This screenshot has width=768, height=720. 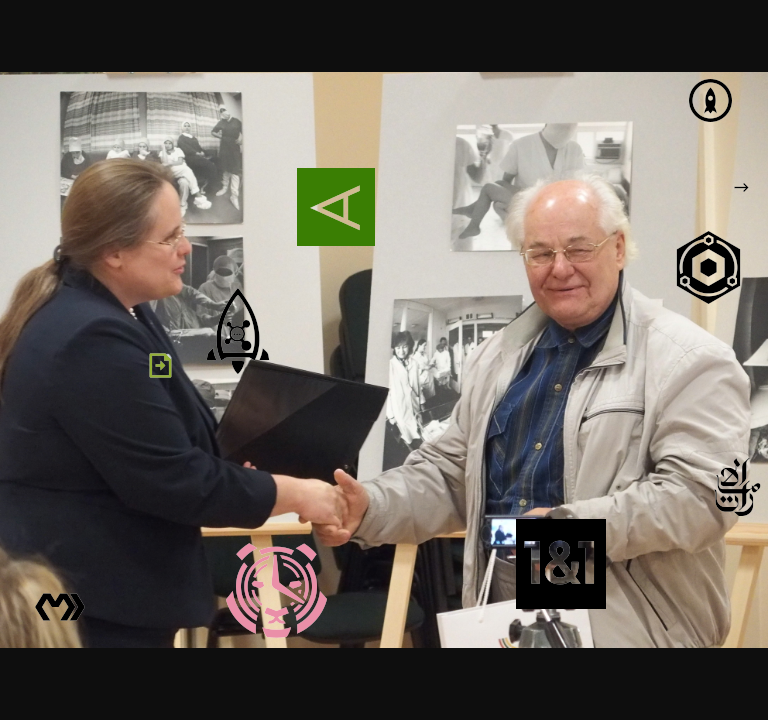 I want to click on 1&1 web hosting service logo, so click(x=561, y=564).